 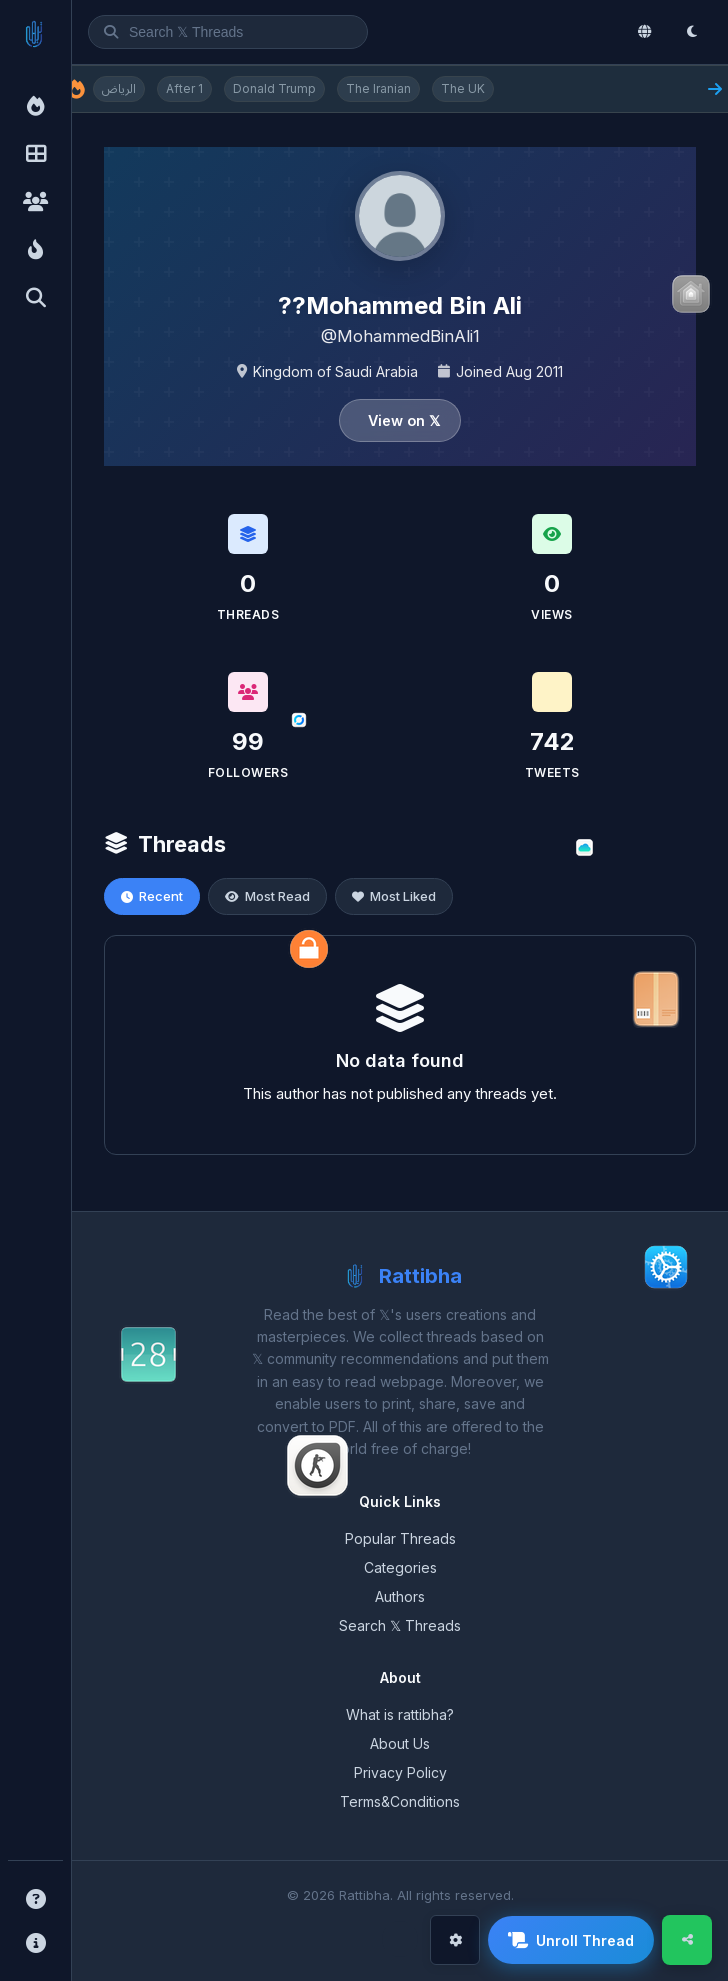 I want to click on indicates an unlocked or unsecured item, so click(x=309, y=949).